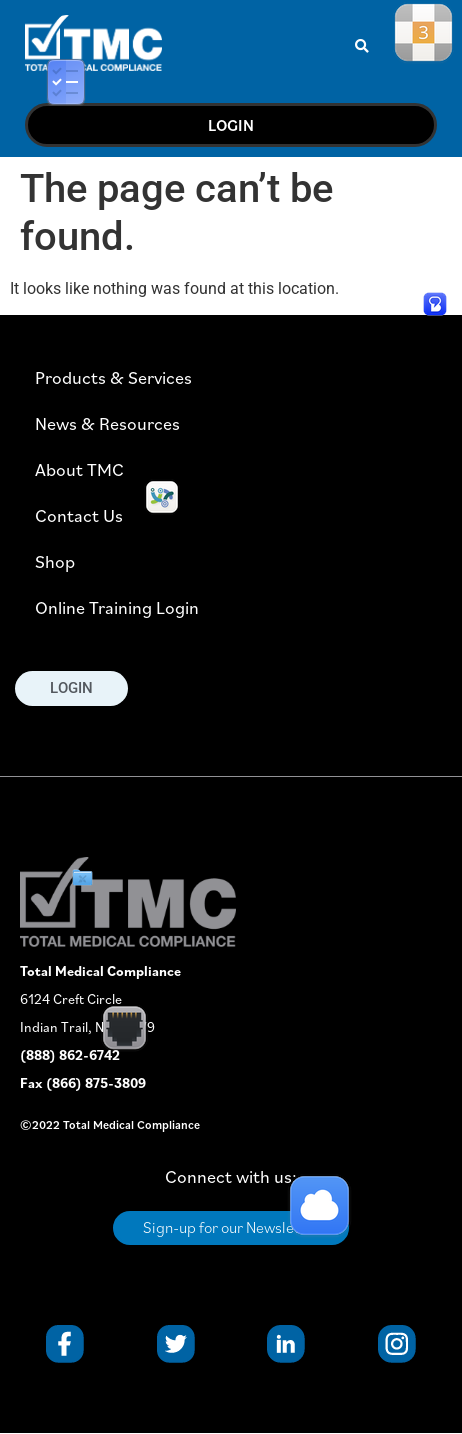 This screenshot has width=462, height=1434. What do you see at coordinates (66, 82) in the screenshot?
I see `open your to-do list app` at bounding box center [66, 82].